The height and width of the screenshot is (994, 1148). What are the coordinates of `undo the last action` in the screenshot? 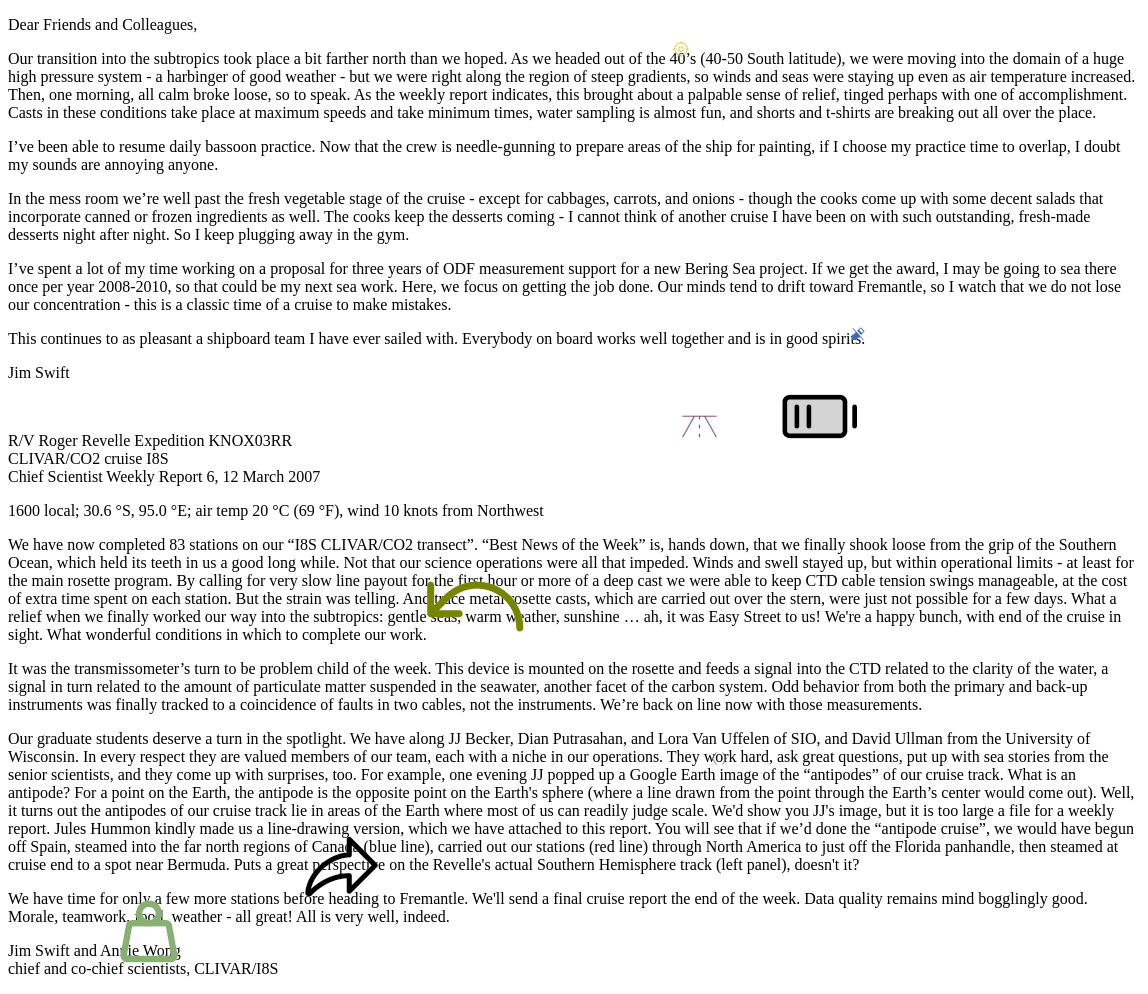 It's located at (477, 603).